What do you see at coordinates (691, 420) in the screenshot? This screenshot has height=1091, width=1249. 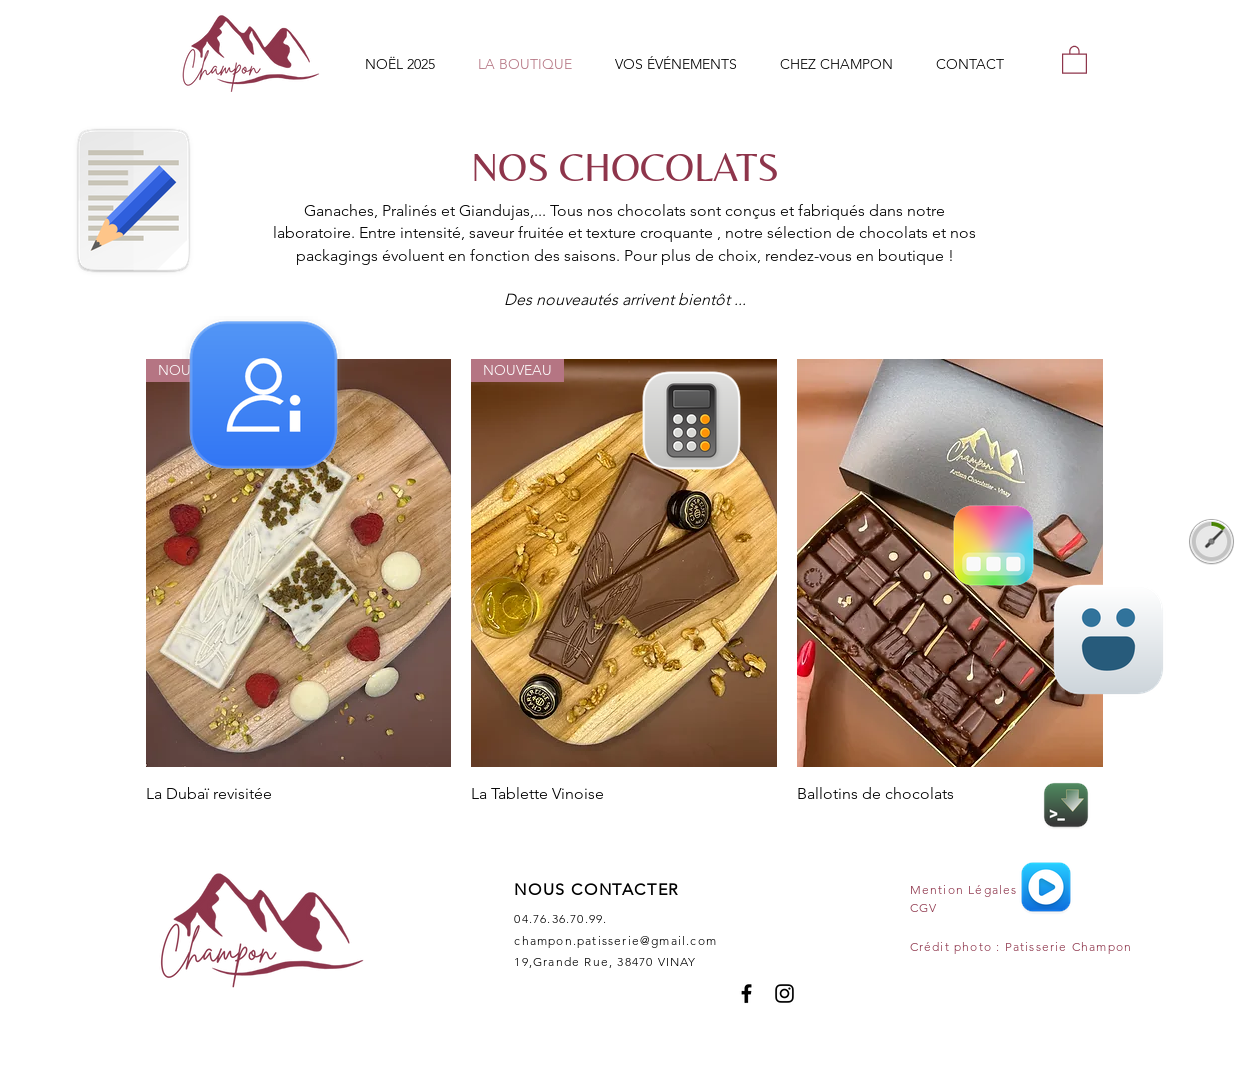 I see `open the calculator app` at bounding box center [691, 420].